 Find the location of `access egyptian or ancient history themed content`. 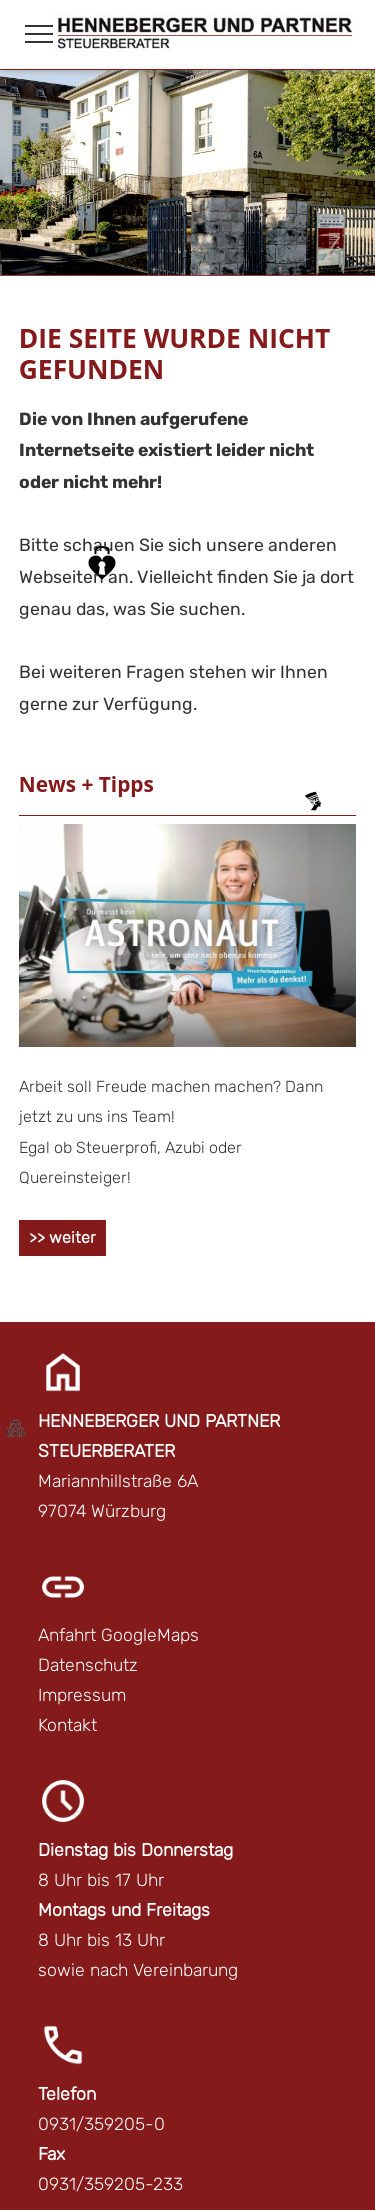

access egyptian or ancient history themed content is located at coordinates (313, 801).